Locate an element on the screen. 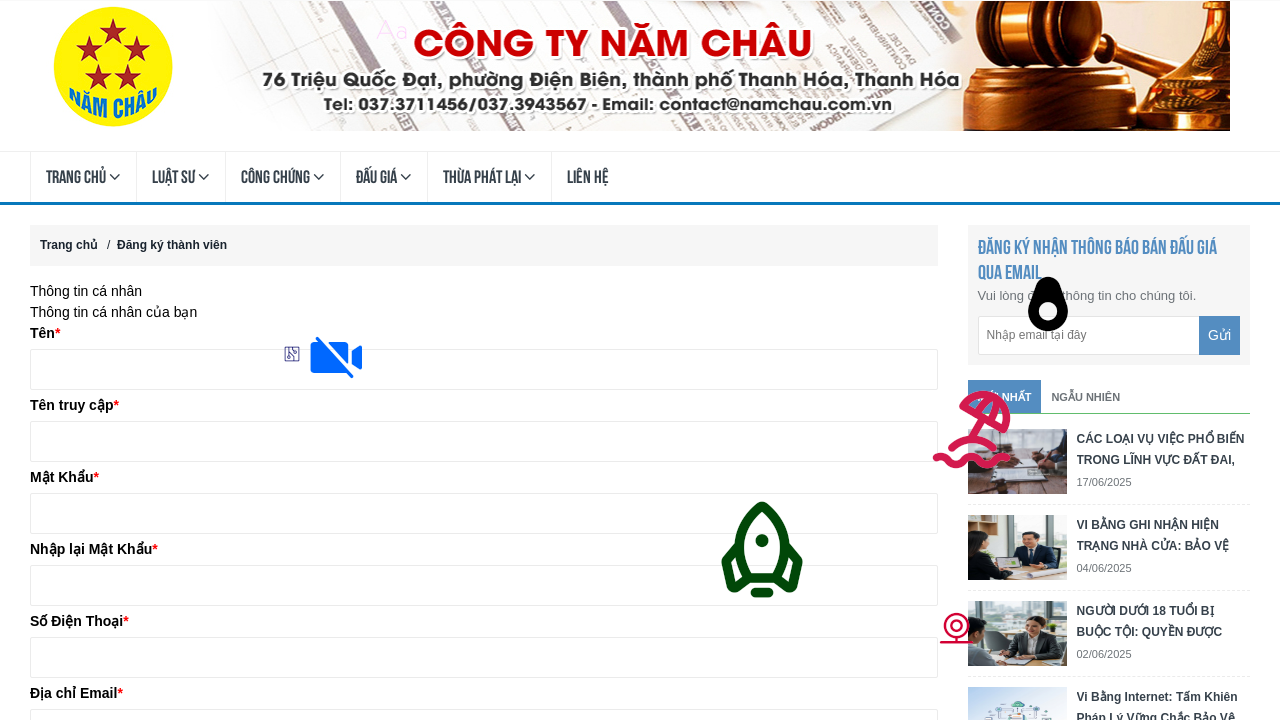 Image resolution: width=1280 pixels, height=720 pixels. access hardware or circuit settings is located at coordinates (292, 354).